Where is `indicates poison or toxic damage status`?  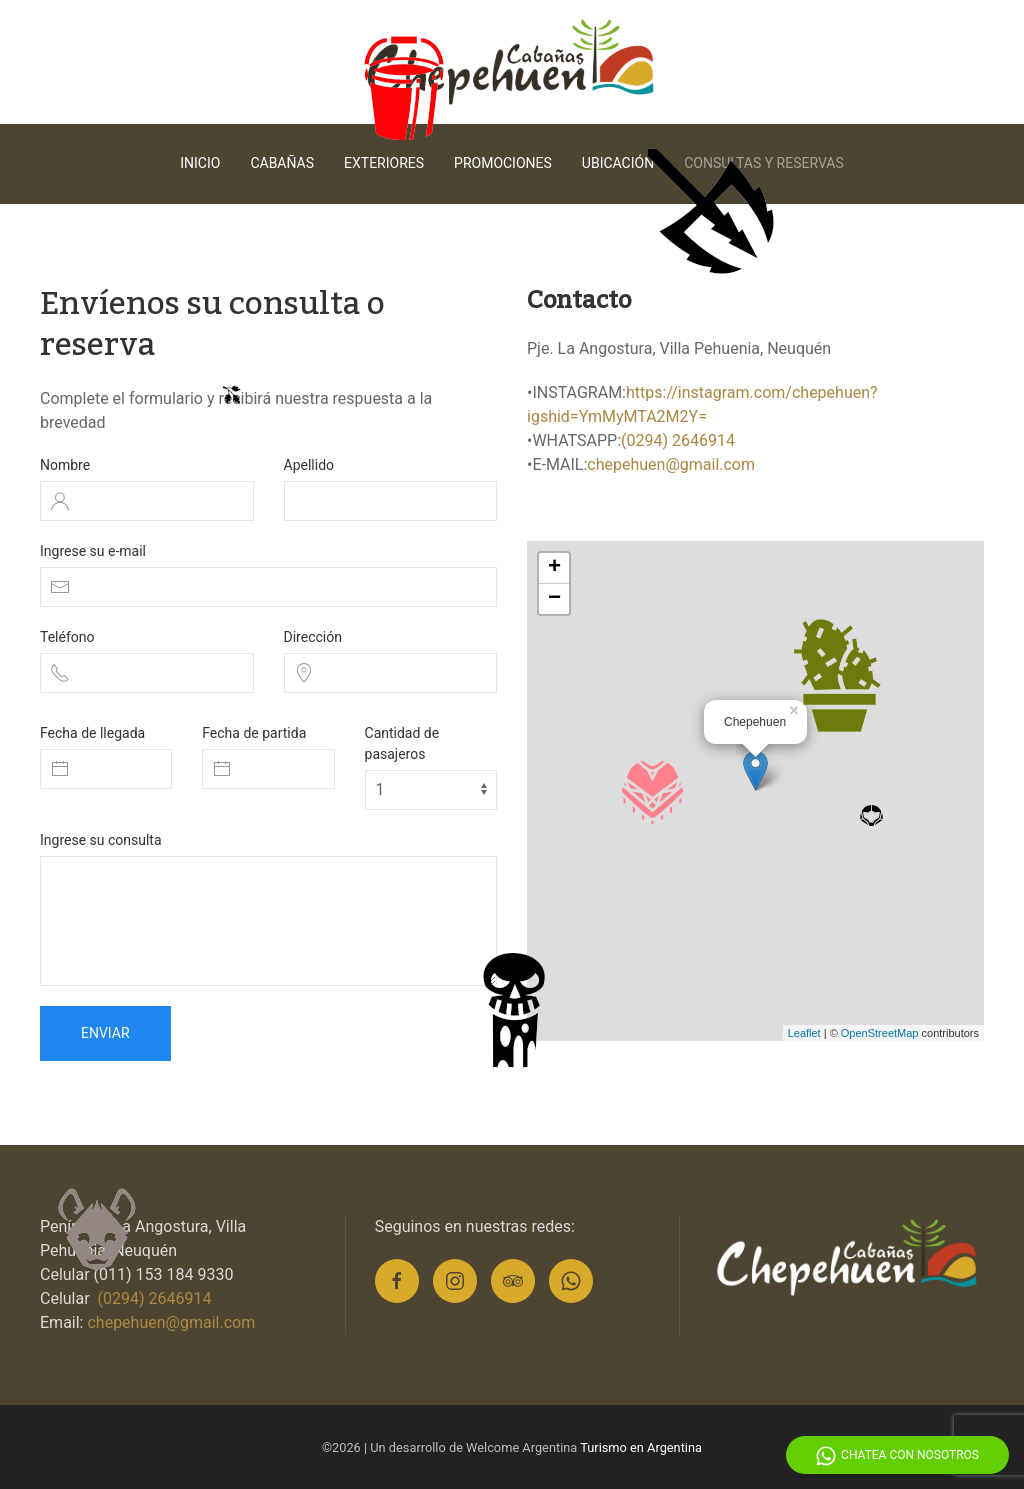 indicates poison or toxic damage status is located at coordinates (512, 1009).